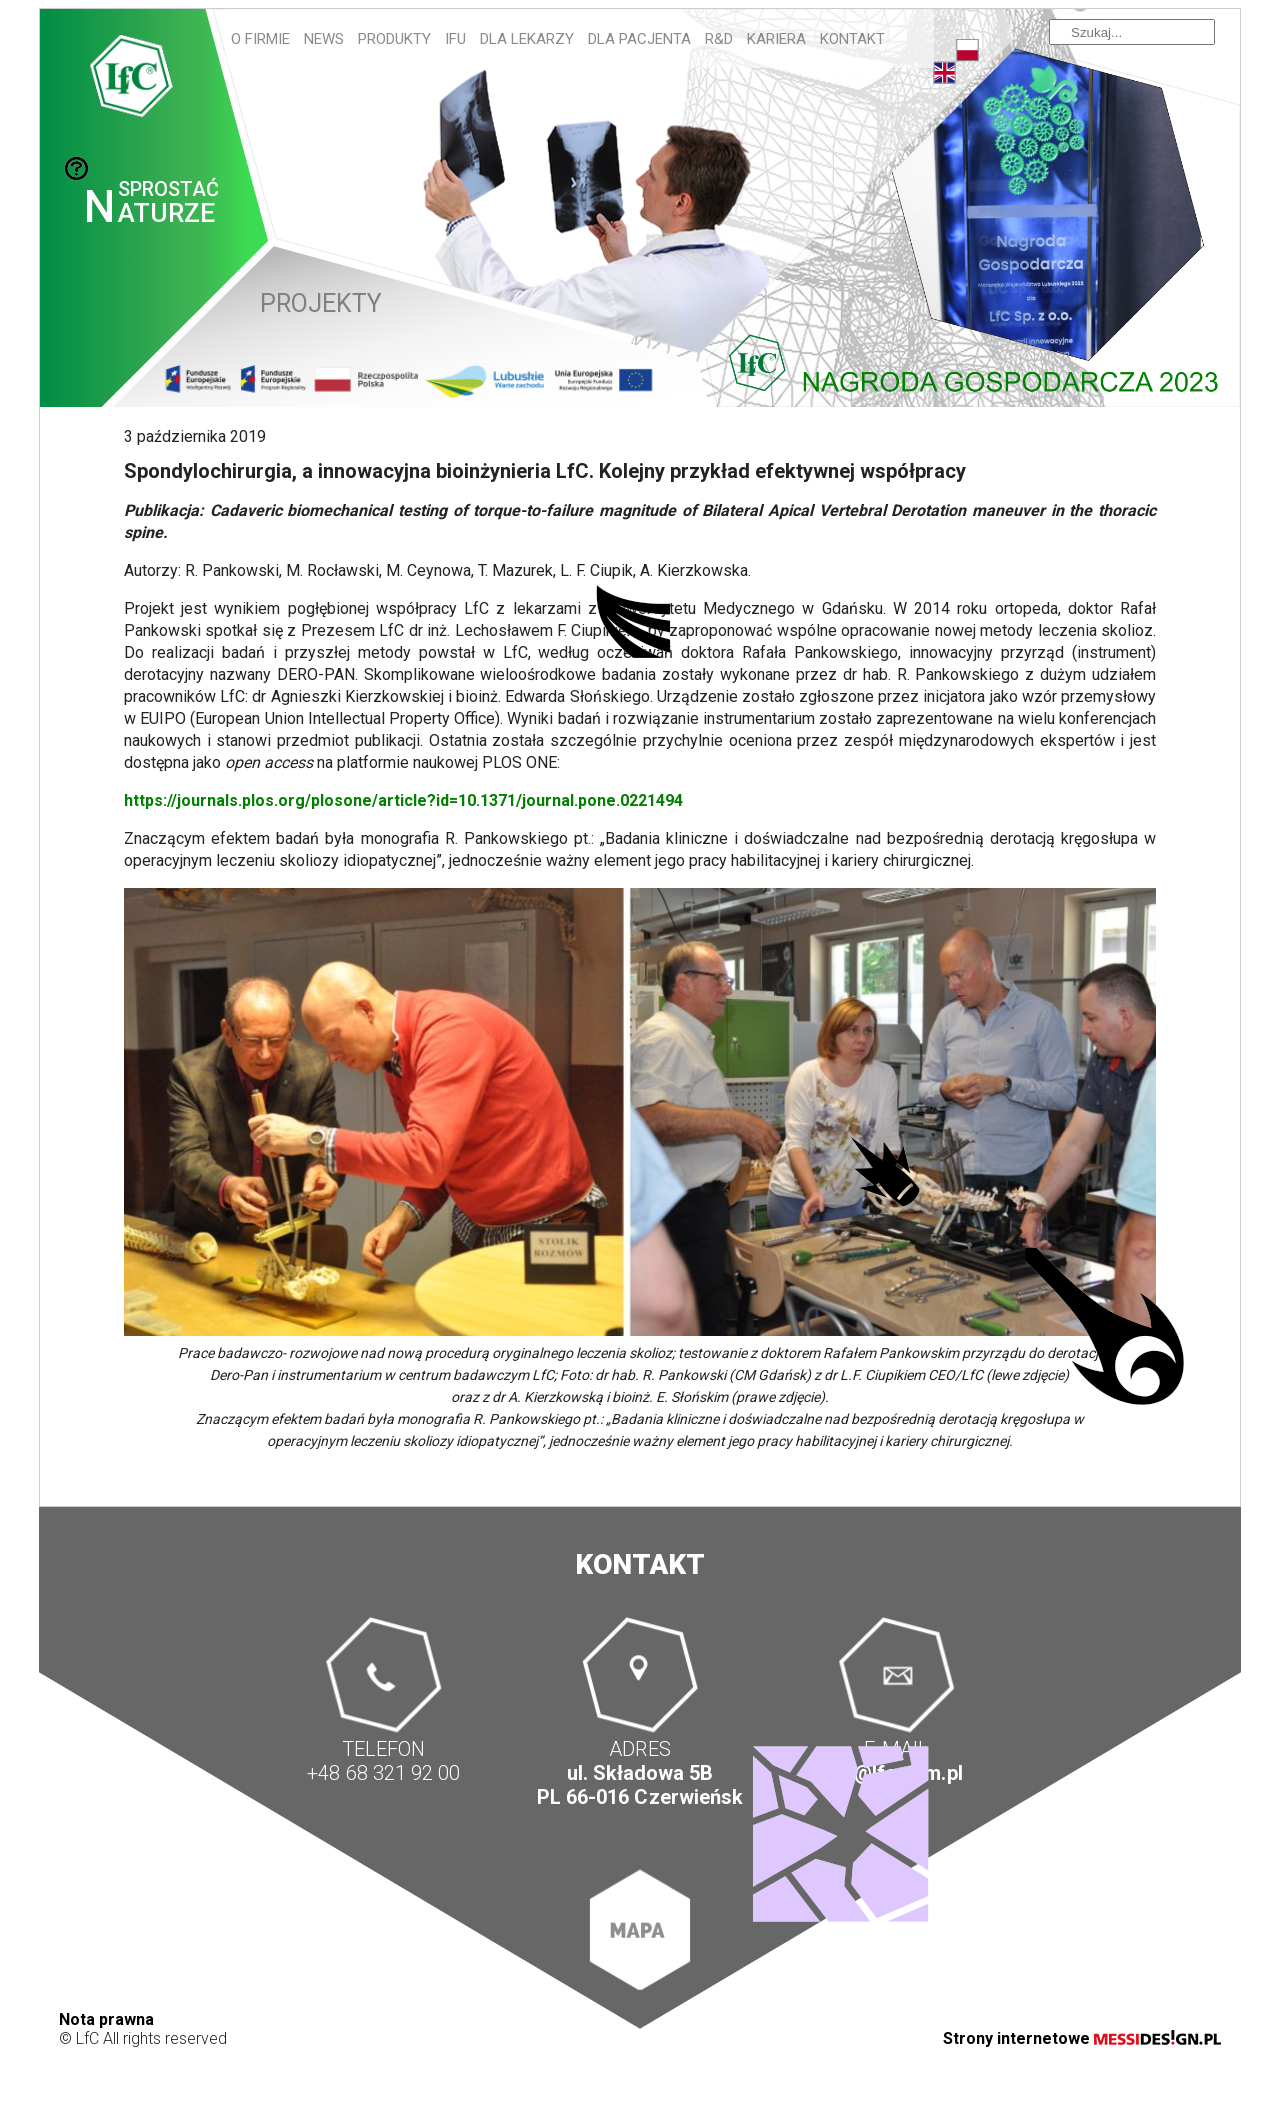 The width and height of the screenshot is (1280, 2125). Describe the element at coordinates (76, 168) in the screenshot. I see `access help or support documentation` at that location.